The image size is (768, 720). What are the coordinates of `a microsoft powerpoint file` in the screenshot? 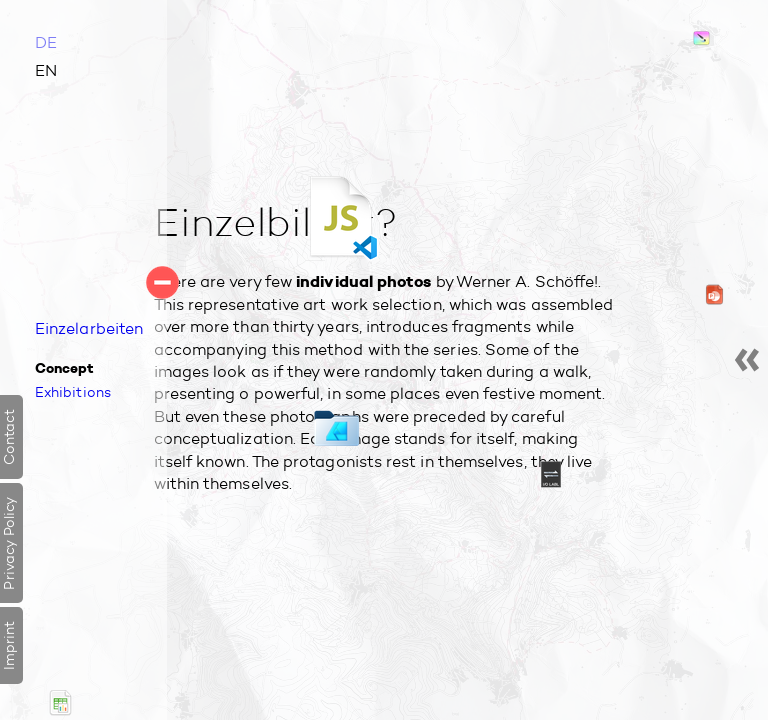 It's located at (714, 294).